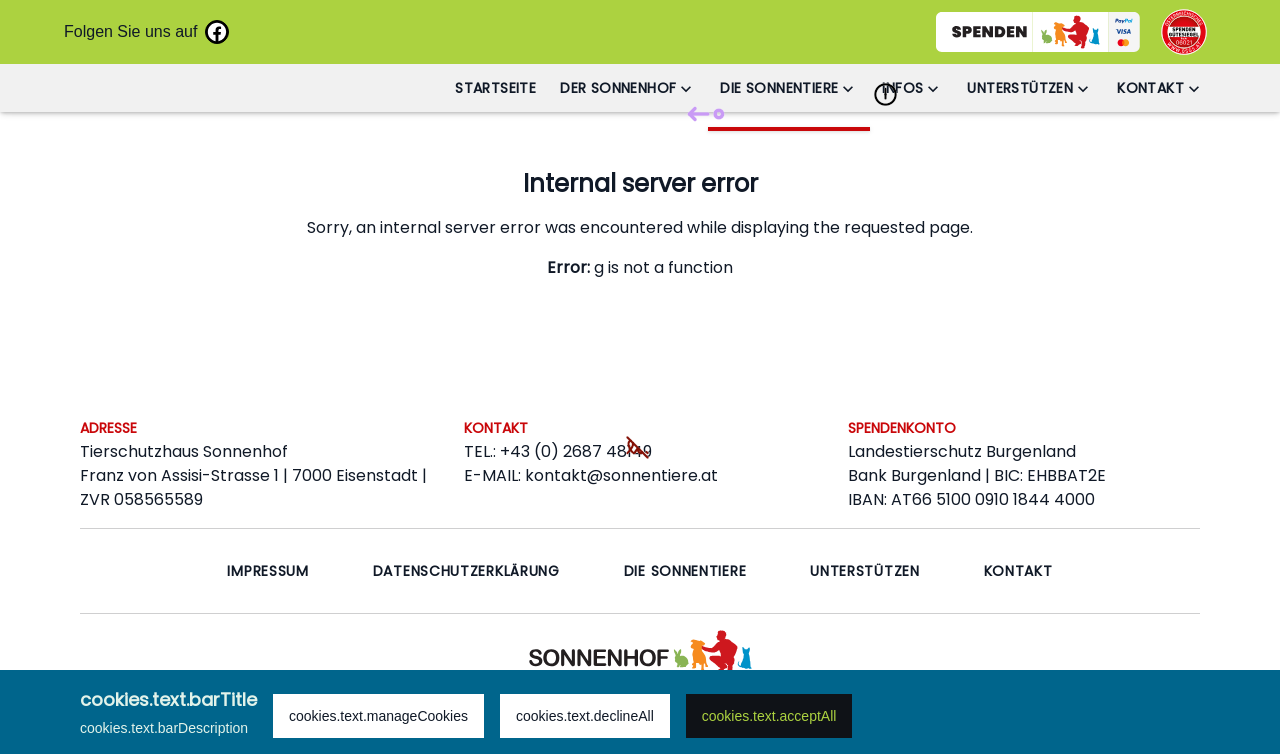  What do you see at coordinates (706, 114) in the screenshot?
I see `move item to the left` at bounding box center [706, 114].